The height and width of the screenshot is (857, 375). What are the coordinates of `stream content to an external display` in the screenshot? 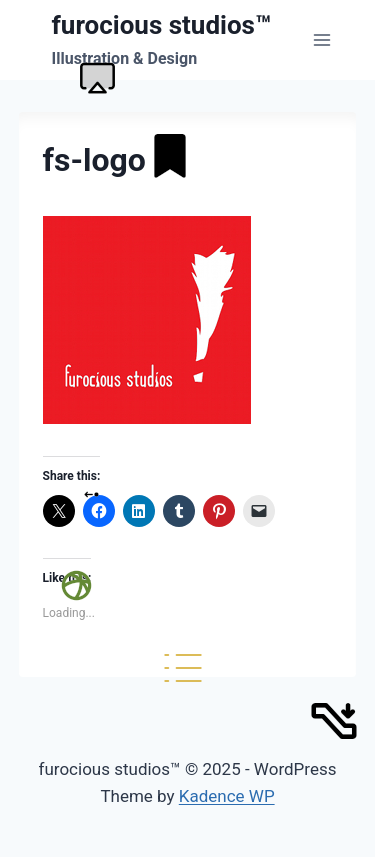 It's located at (97, 77).